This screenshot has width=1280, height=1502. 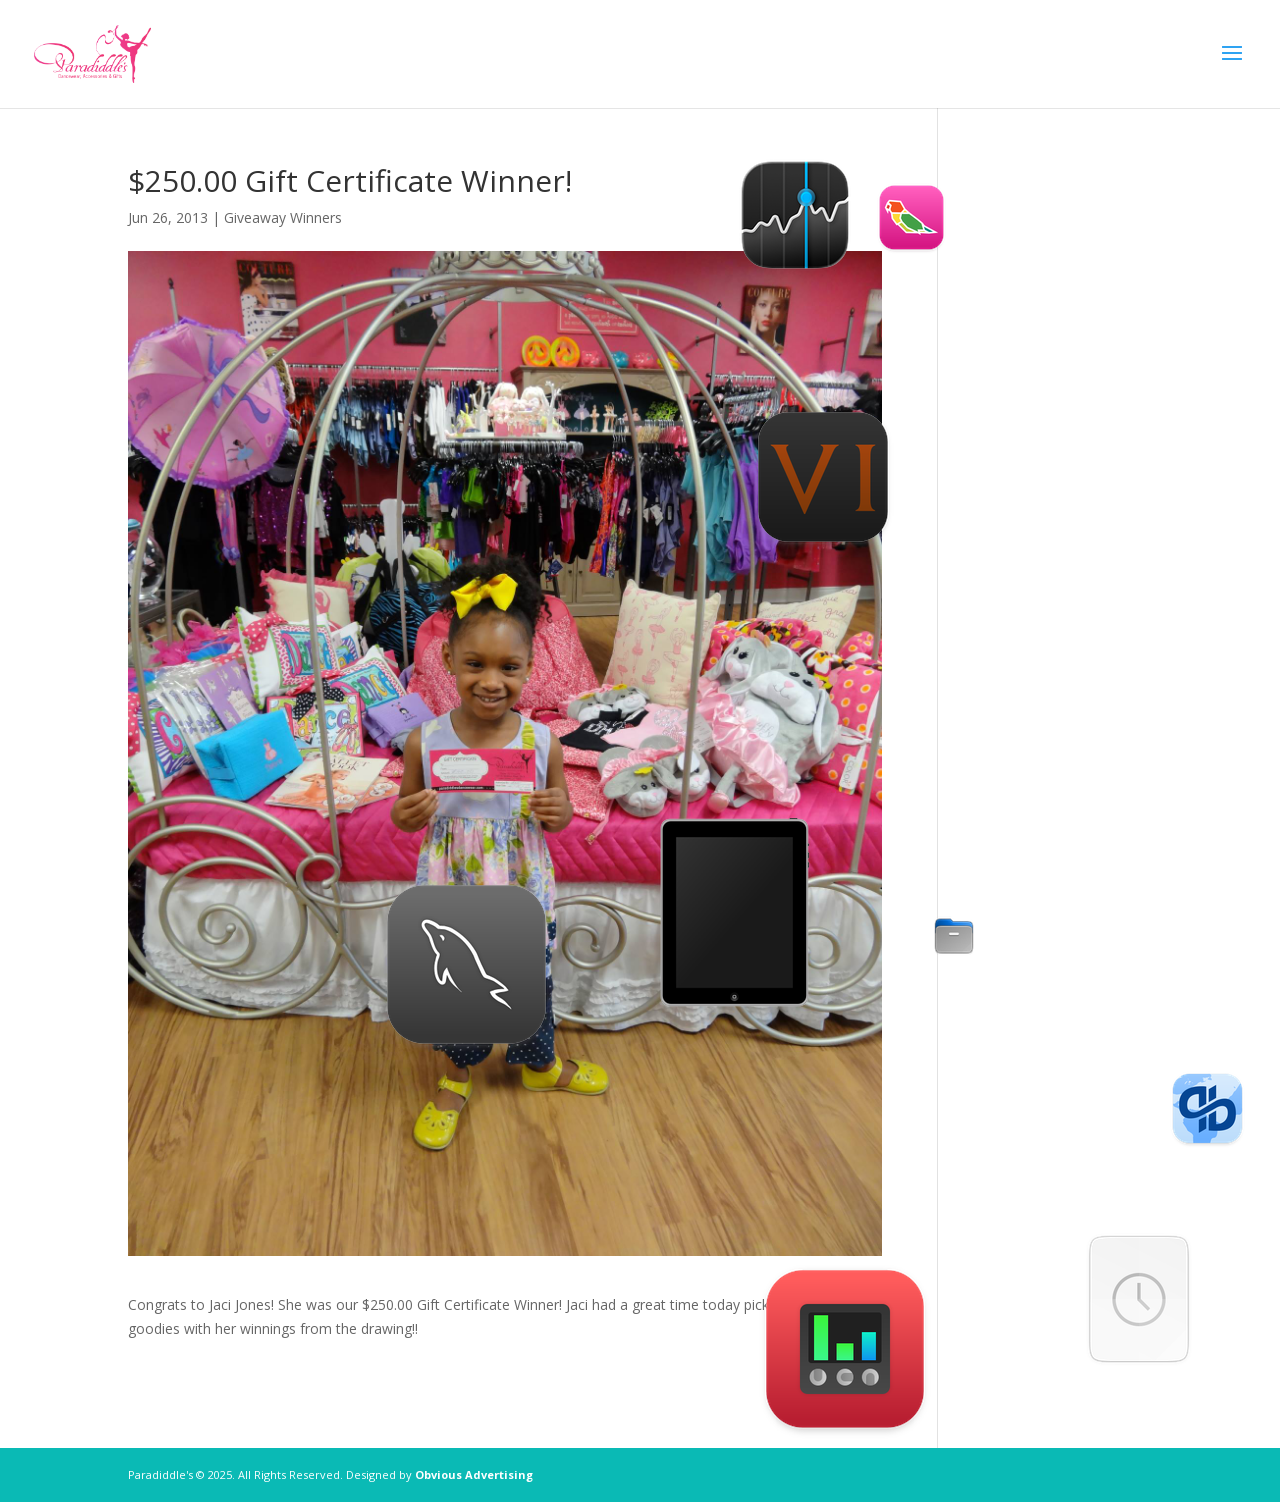 What do you see at coordinates (911, 217) in the screenshot?
I see `open the alovoa dating app` at bounding box center [911, 217].